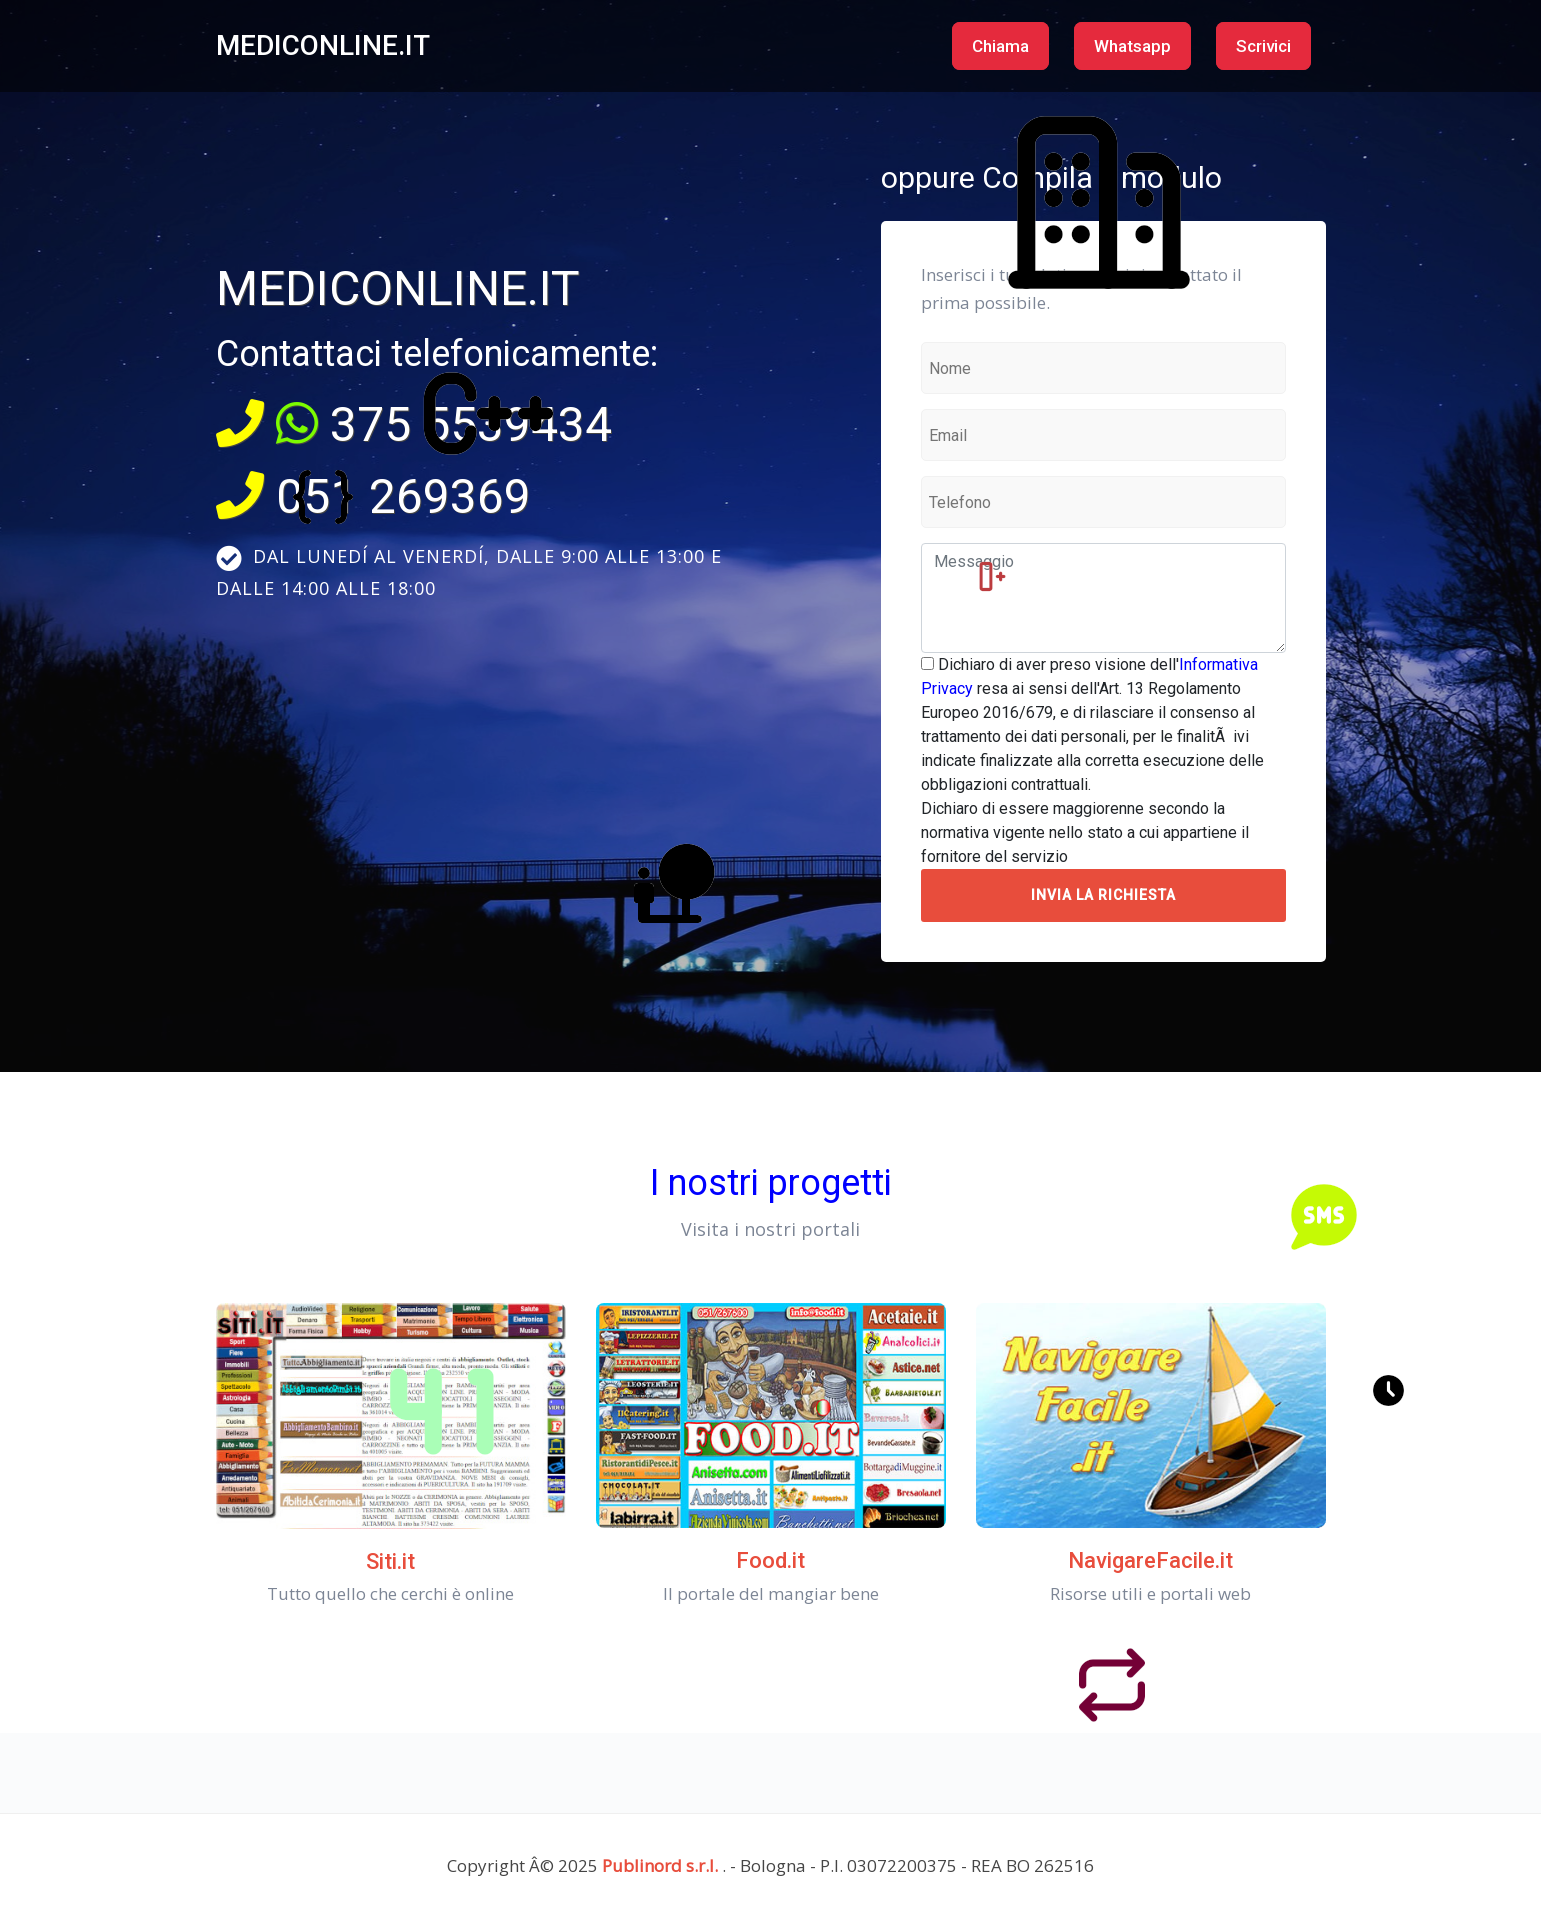 This screenshot has height=1923, width=1541. What do you see at coordinates (1099, 198) in the screenshot?
I see `view nearby buildings or properties` at bounding box center [1099, 198].